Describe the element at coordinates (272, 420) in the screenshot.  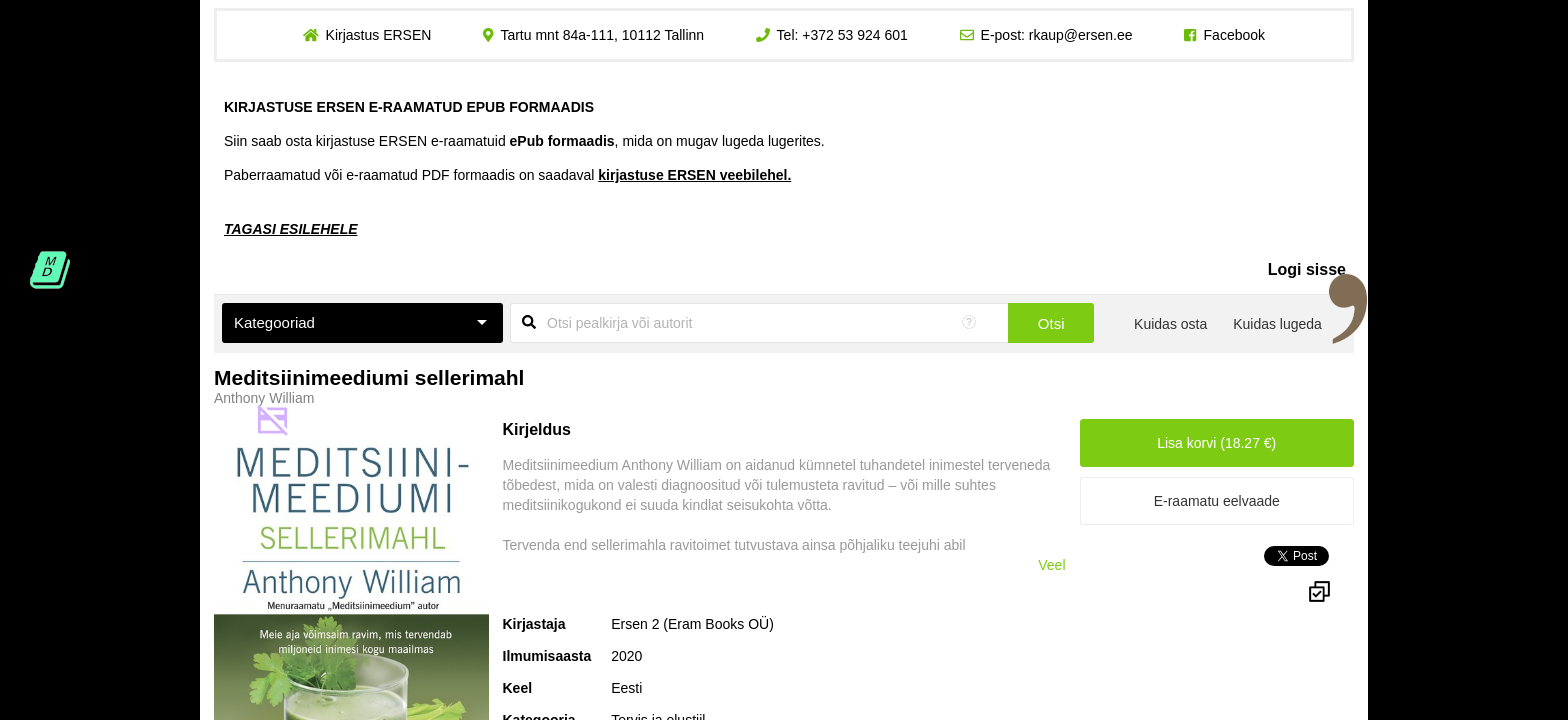
I see `indicates no credit card required` at that location.